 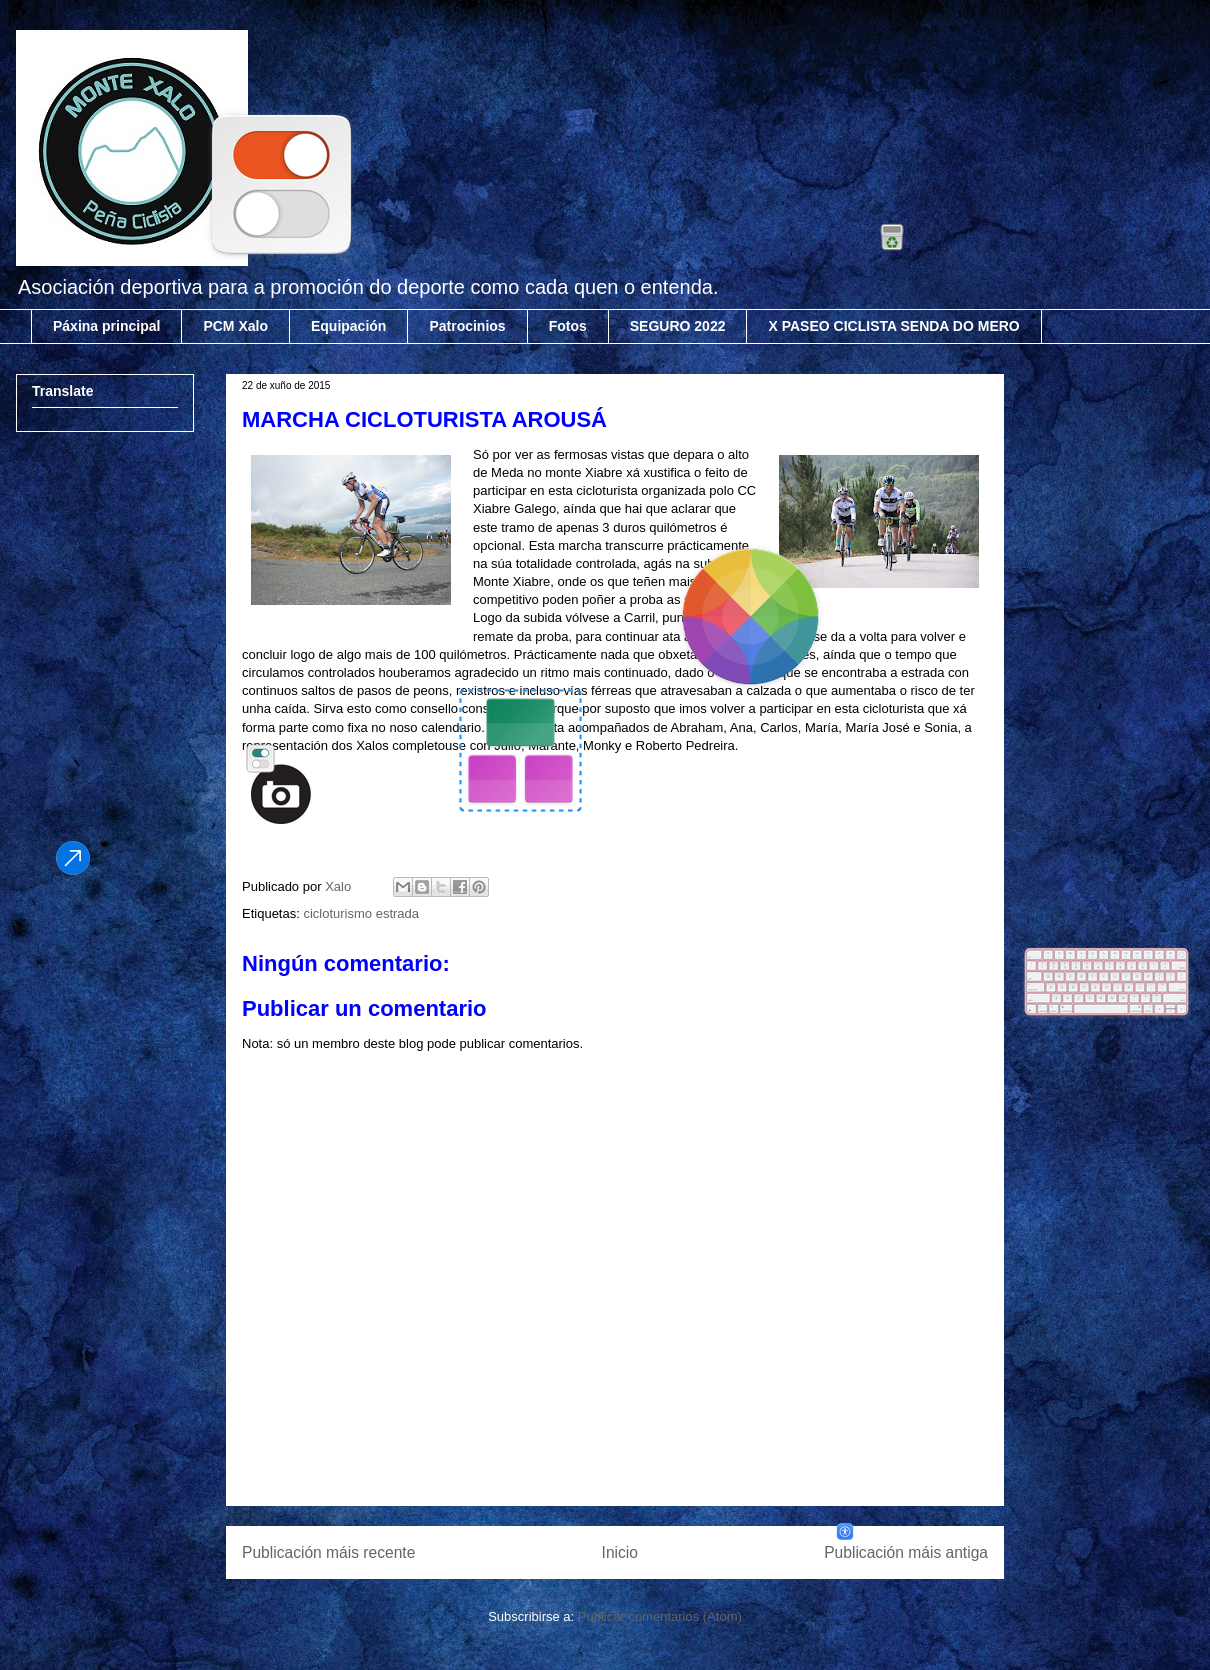 I want to click on indicates a symbolic link or shortcut to another file, so click(x=73, y=858).